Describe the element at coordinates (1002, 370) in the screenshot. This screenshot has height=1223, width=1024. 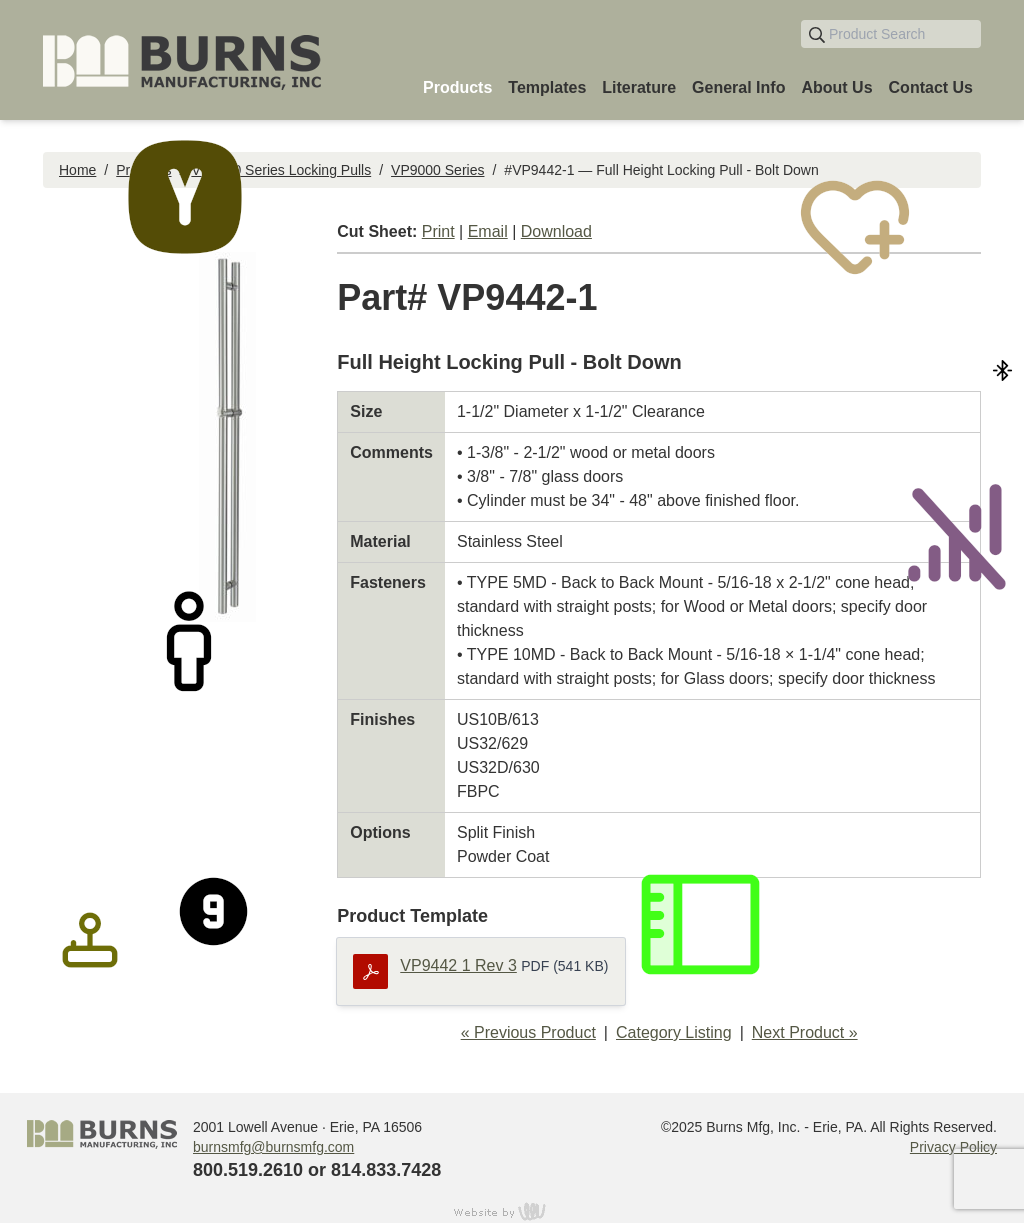
I see `indicates an active bluetooth connection` at that location.